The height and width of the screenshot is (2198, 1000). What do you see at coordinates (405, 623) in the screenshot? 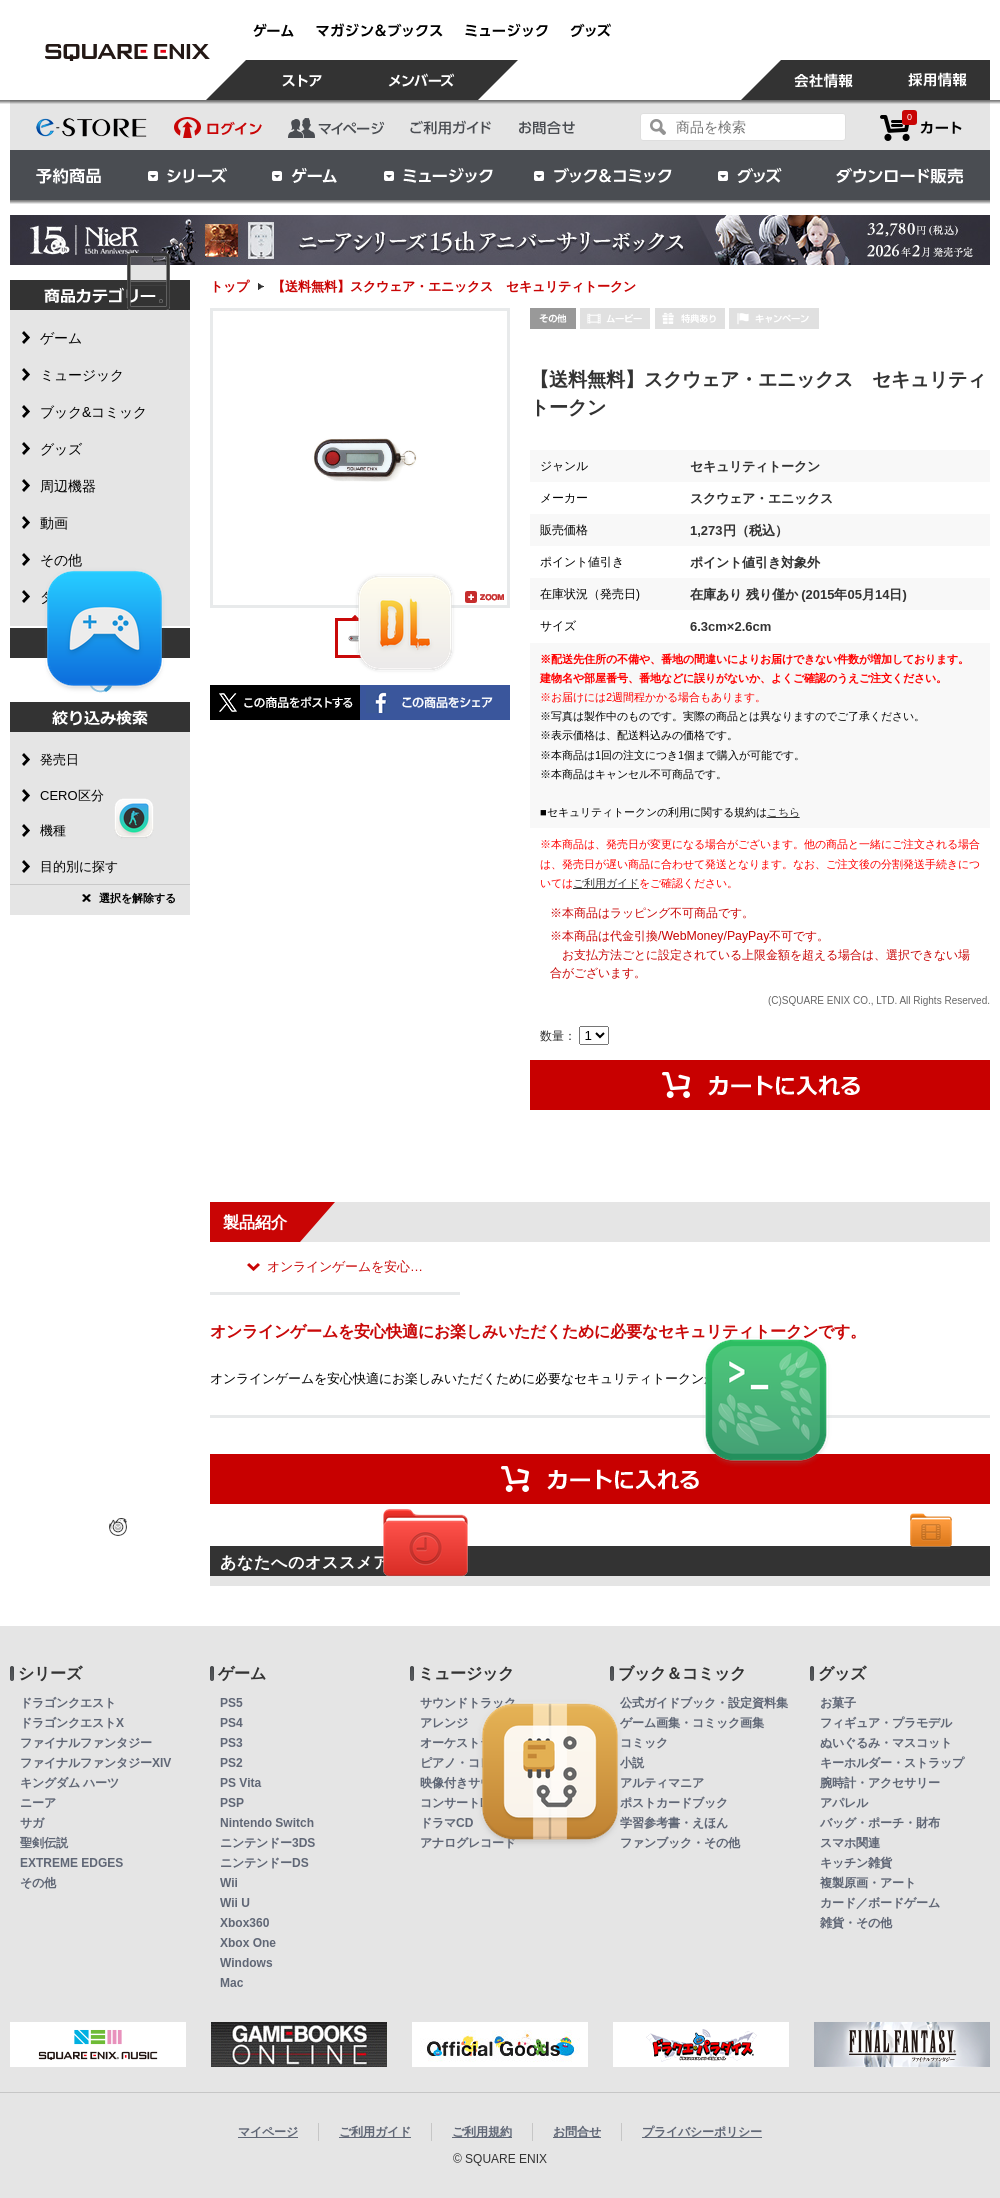
I see `launch dying light game` at bounding box center [405, 623].